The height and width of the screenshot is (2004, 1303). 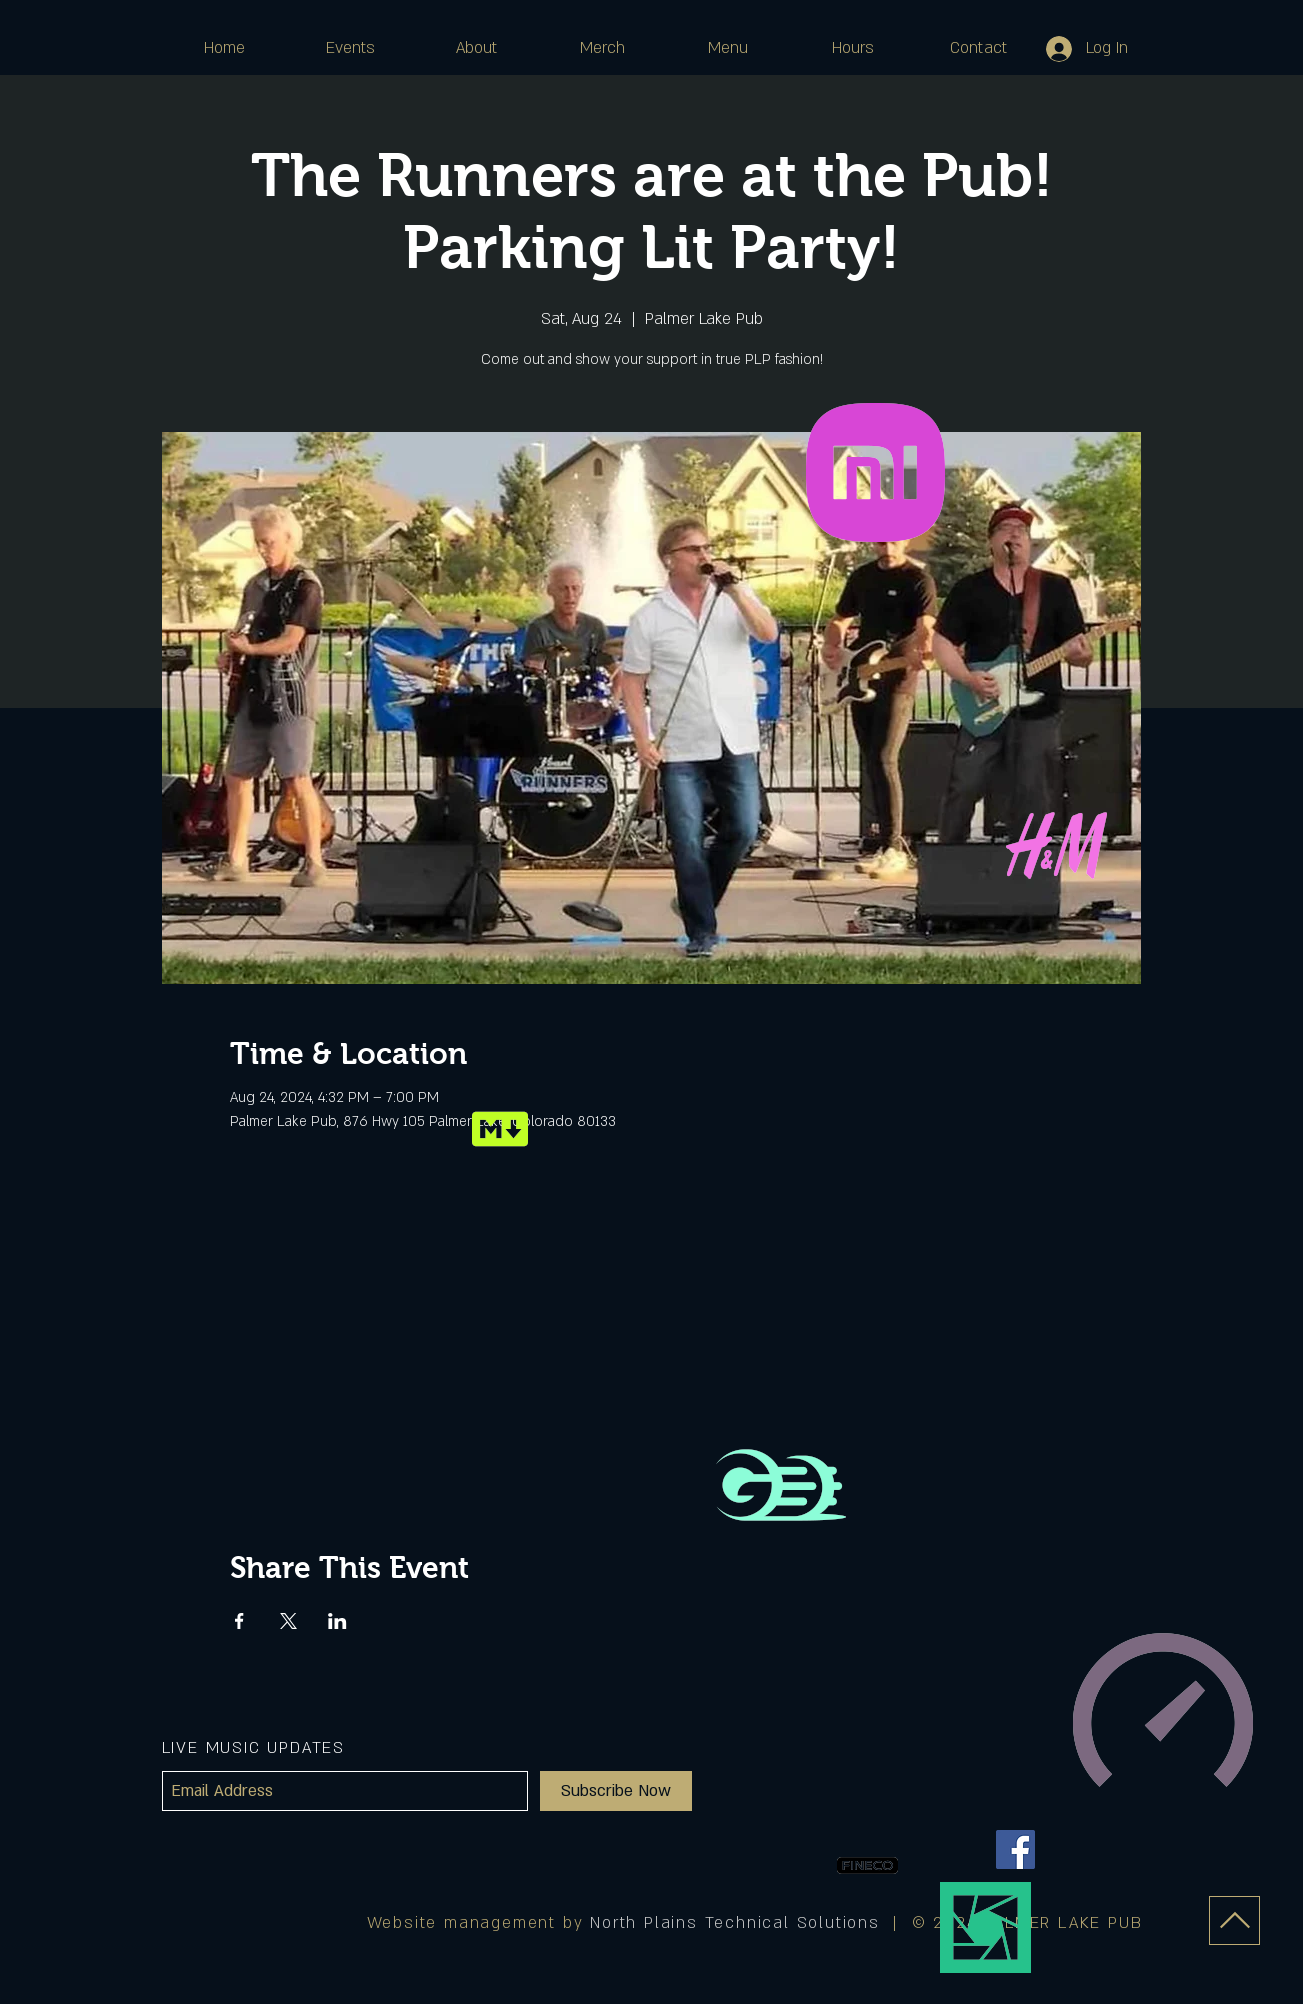 I want to click on open the Speedtest app, so click(x=1163, y=1710).